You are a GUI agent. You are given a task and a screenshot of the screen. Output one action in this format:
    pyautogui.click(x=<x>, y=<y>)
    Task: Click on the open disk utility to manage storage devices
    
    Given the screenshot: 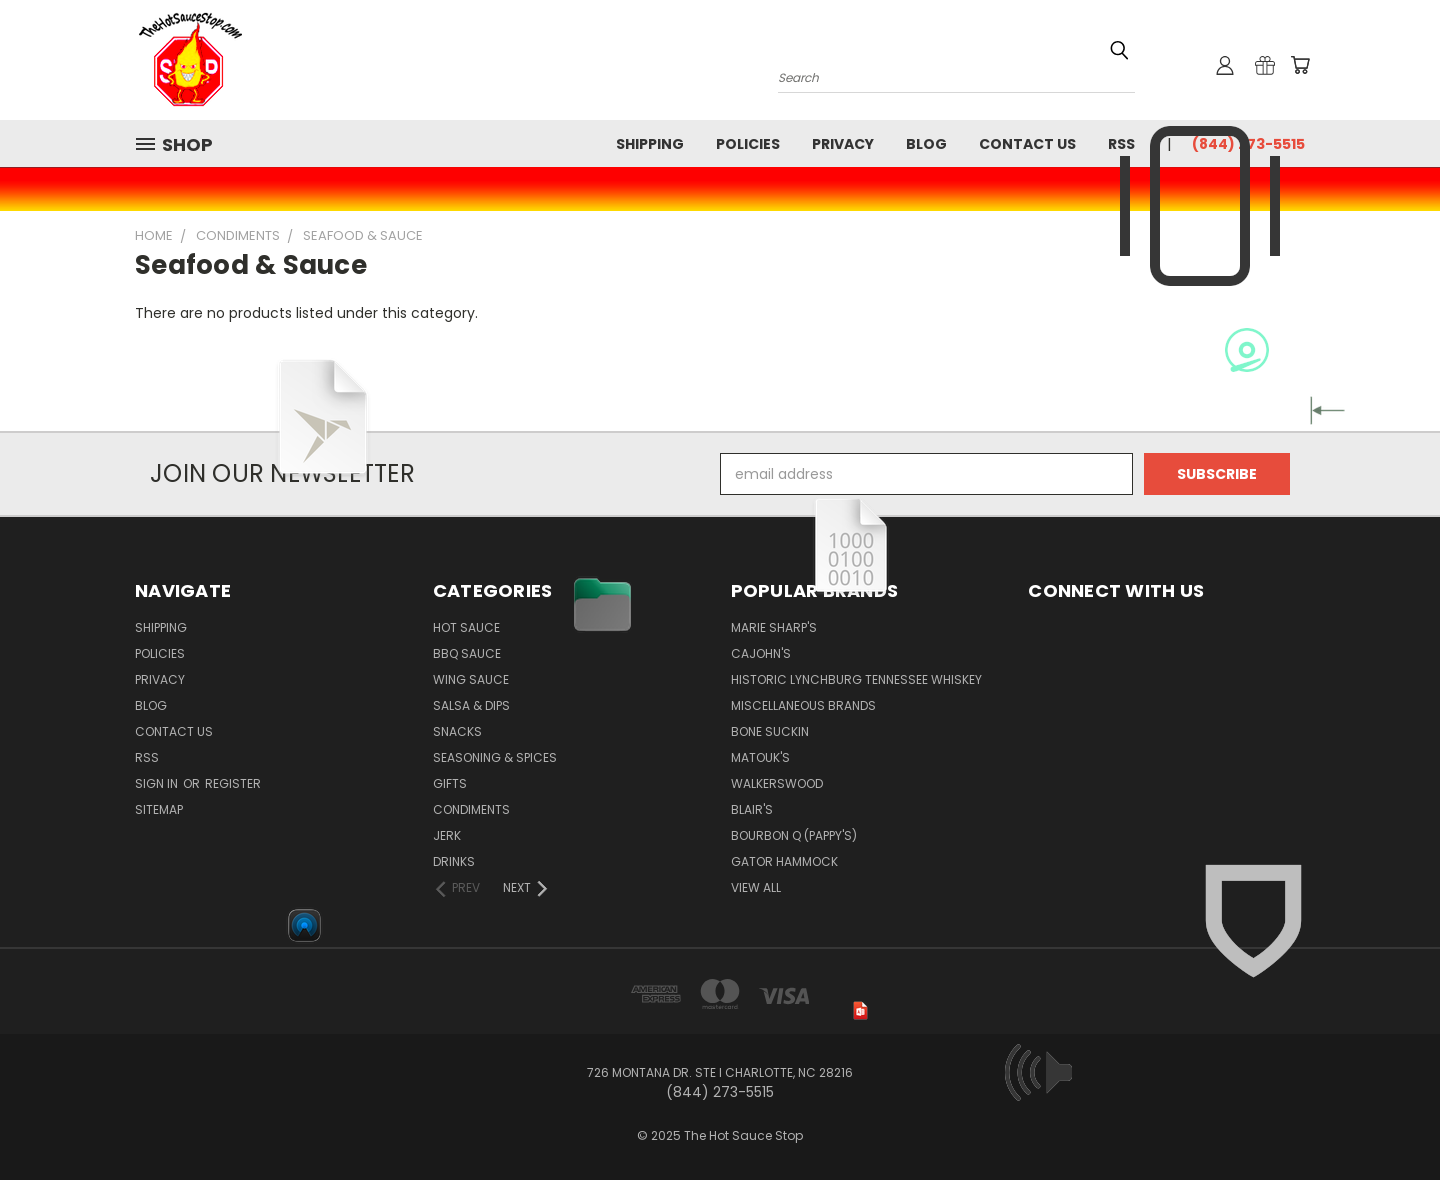 What is the action you would take?
    pyautogui.click(x=1247, y=350)
    